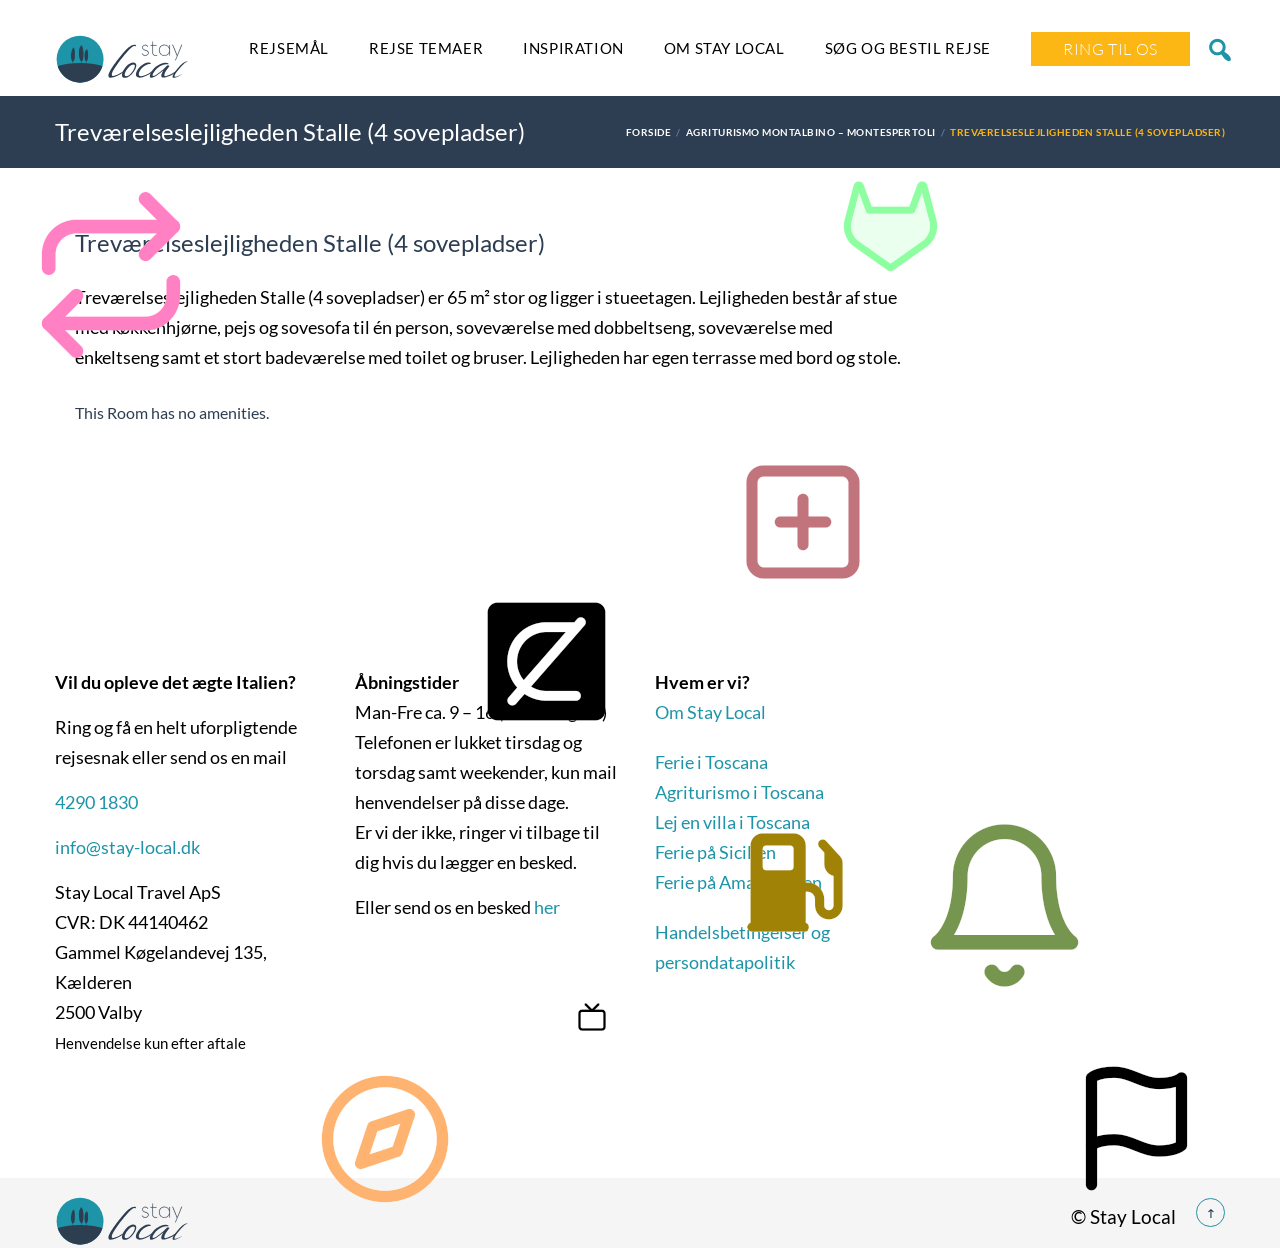 This screenshot has height=1248, width=1280. Describe the element at coordinates (890, 224) in the screenshot. I see `open gitlab repository` at that location.